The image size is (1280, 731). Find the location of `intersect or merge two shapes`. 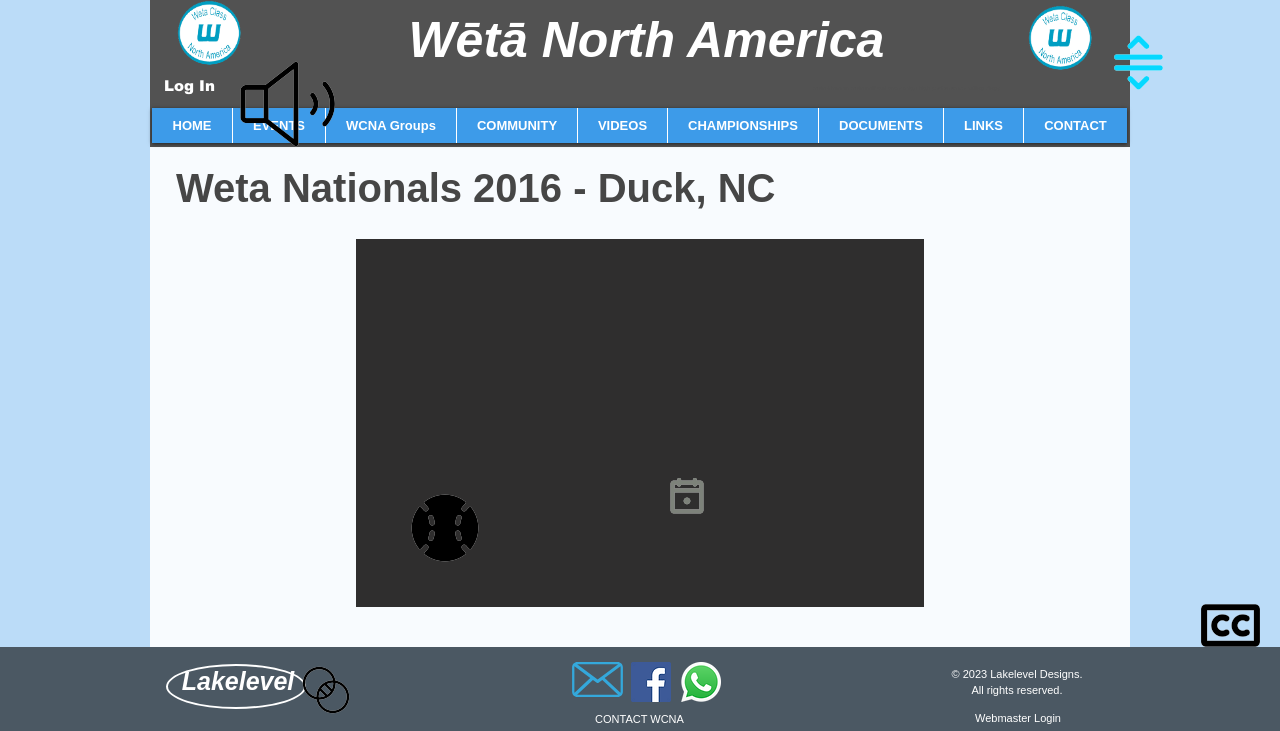

intersect or merge two shapes is located at coordinates (326, 690).